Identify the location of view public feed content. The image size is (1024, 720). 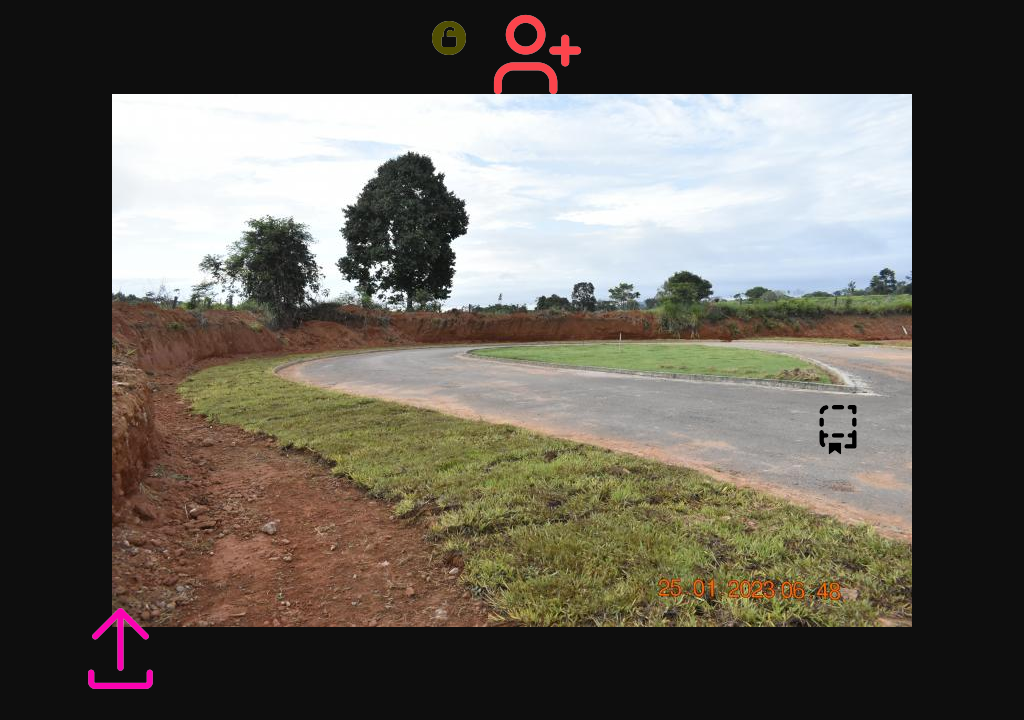
(449, 38).